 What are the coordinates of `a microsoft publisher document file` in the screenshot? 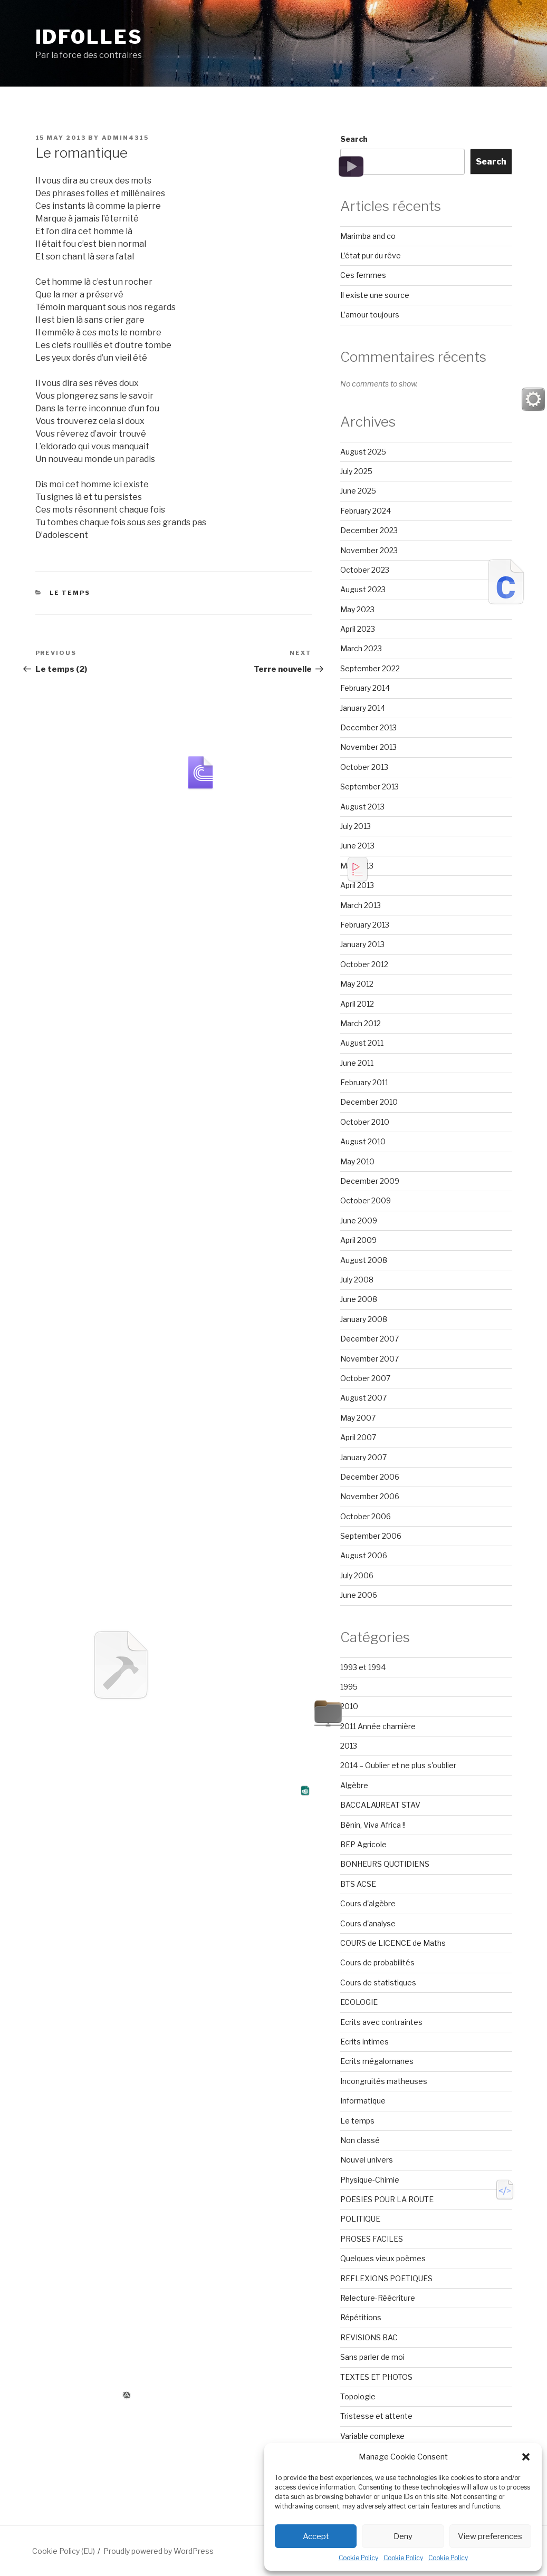 It's located at (305, 1790).